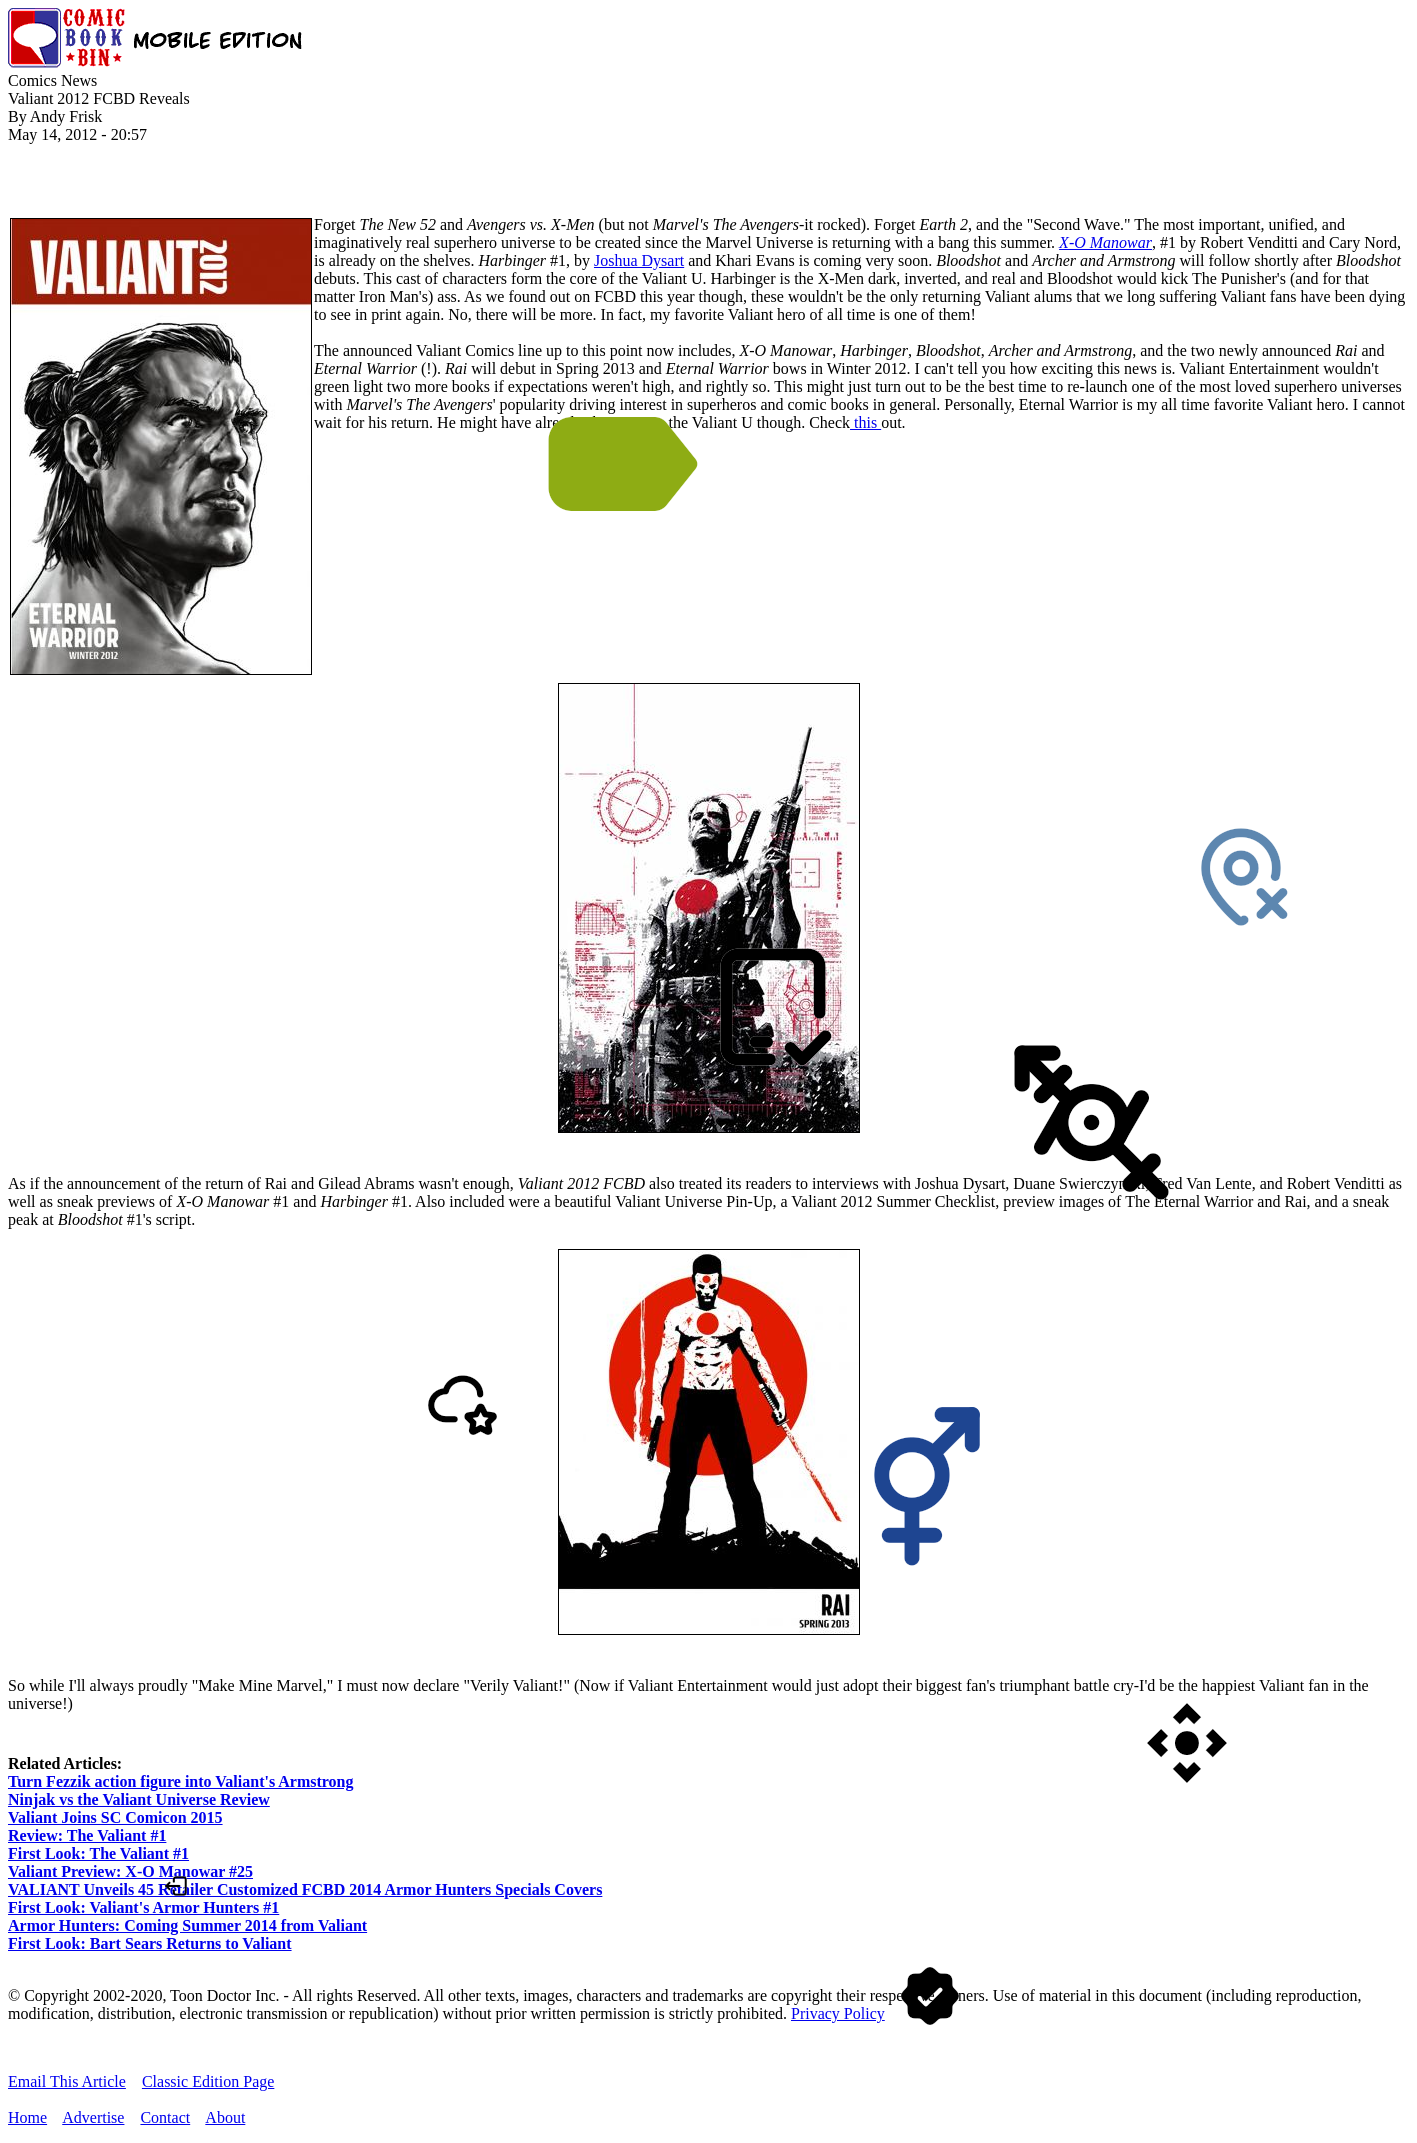  I want to click on mark cloud content as favorite, so click(462, 1400).